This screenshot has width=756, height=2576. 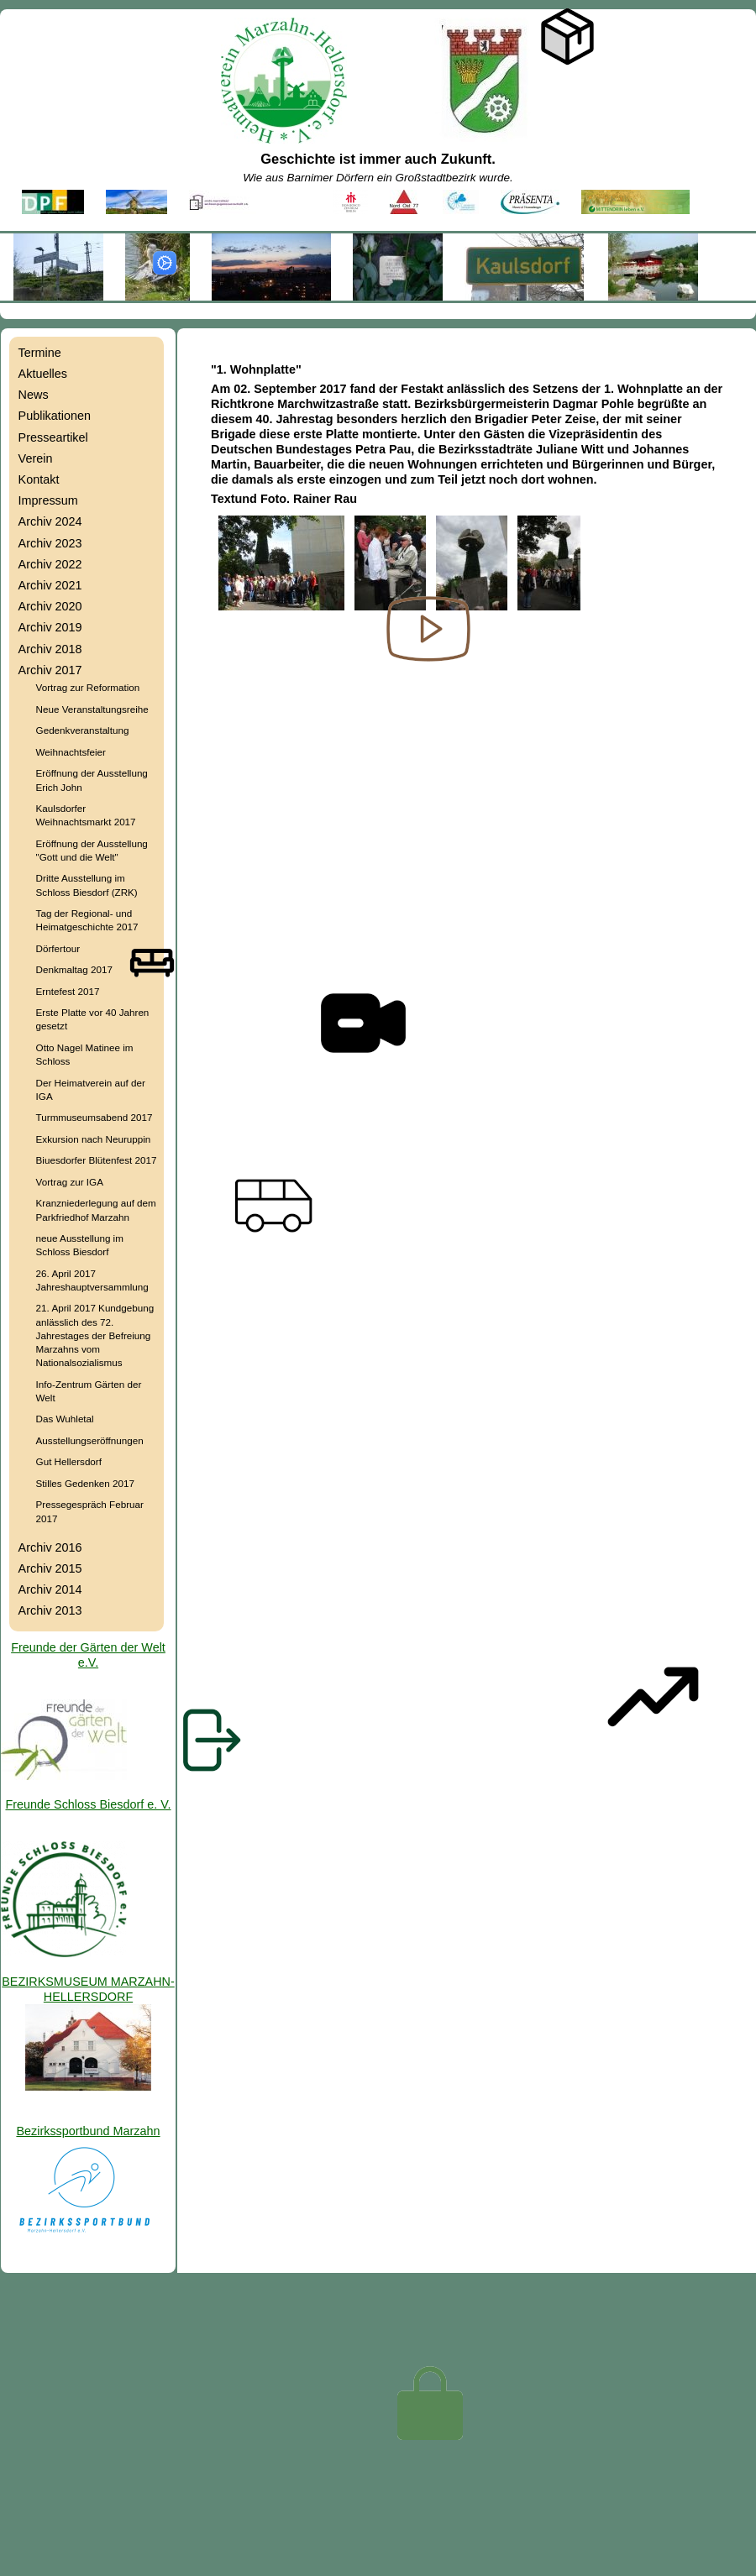 I want to click on browse furniture or home decor items, so click(x=152, y=962).